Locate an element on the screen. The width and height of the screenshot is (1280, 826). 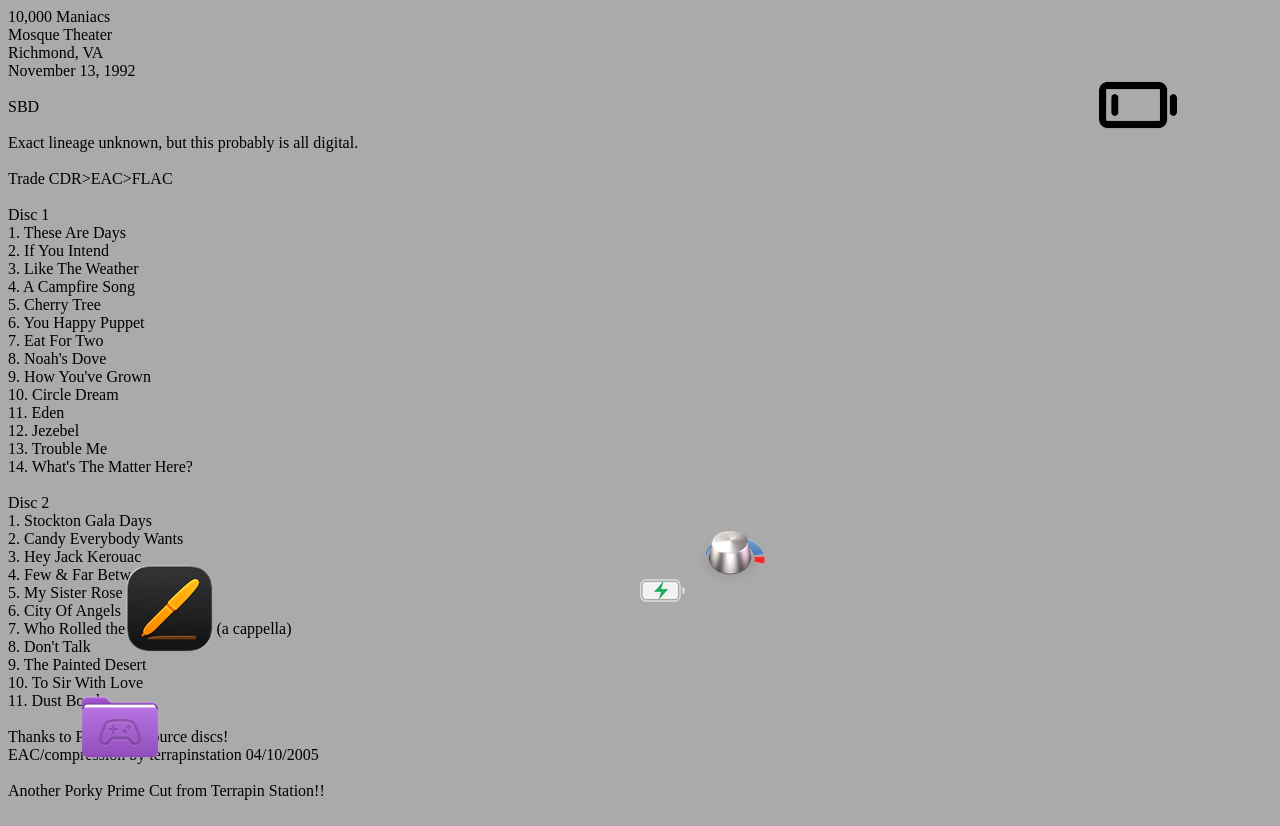
indicates low battery level is located at coordinates (1138, 105).